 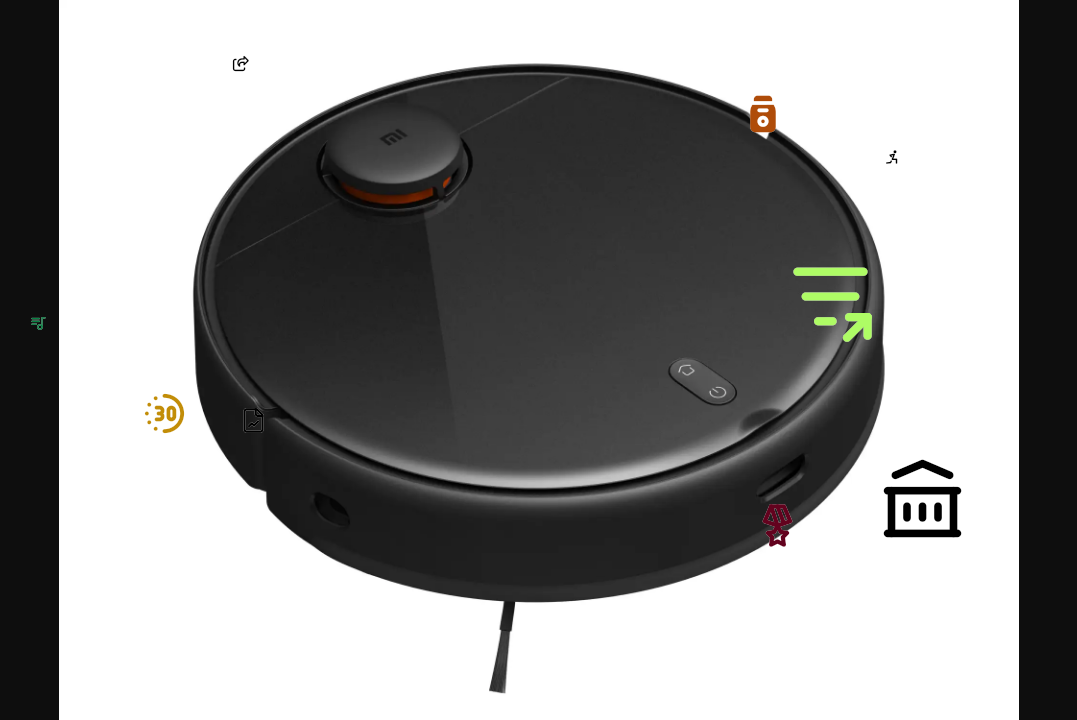 What do you see at coordinates (763, 114) in the screenshot?
I see `indicates dairy or milk product category` at bounding box center [763, 114].